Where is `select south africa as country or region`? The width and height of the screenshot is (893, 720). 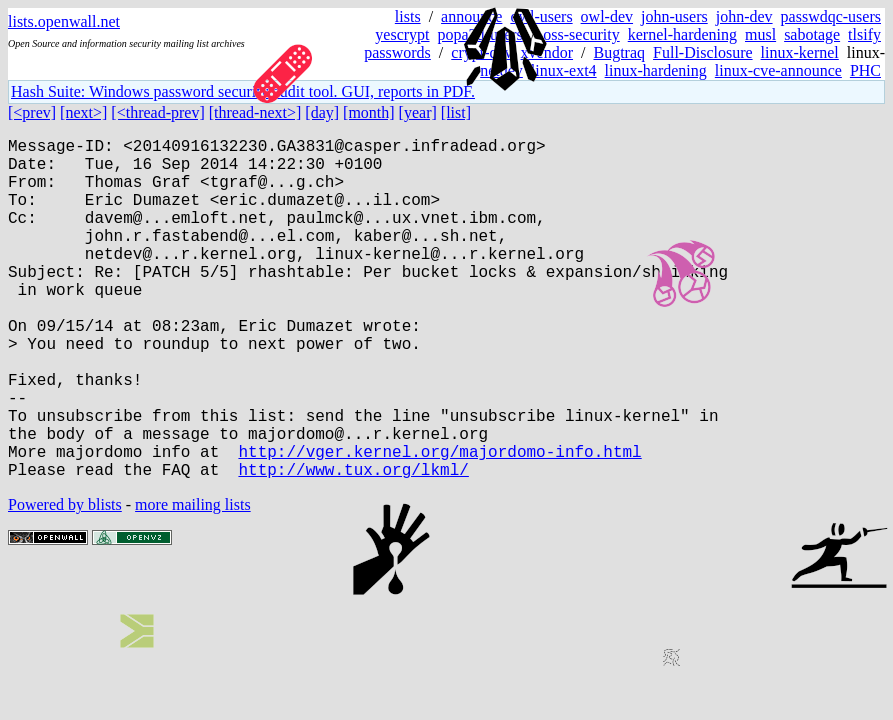 select south africa as country or region is located at coordinates (137, 631).